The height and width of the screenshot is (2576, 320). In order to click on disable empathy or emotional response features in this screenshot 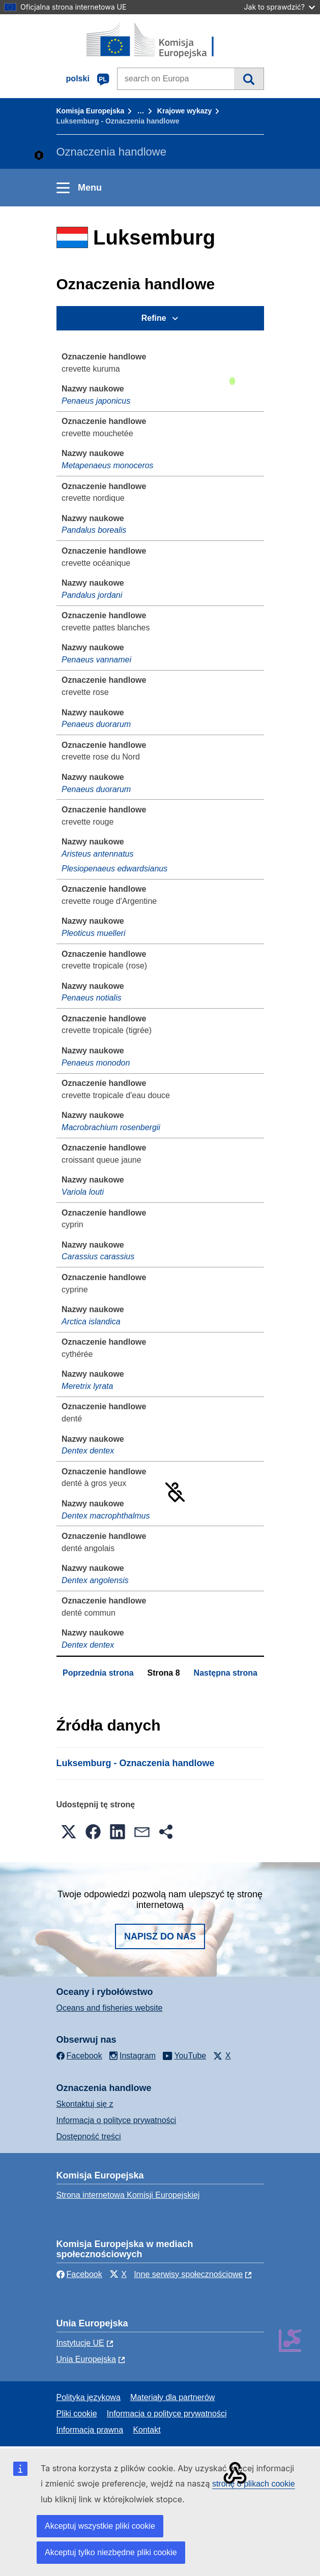, I will do `click(175, 1492)`.